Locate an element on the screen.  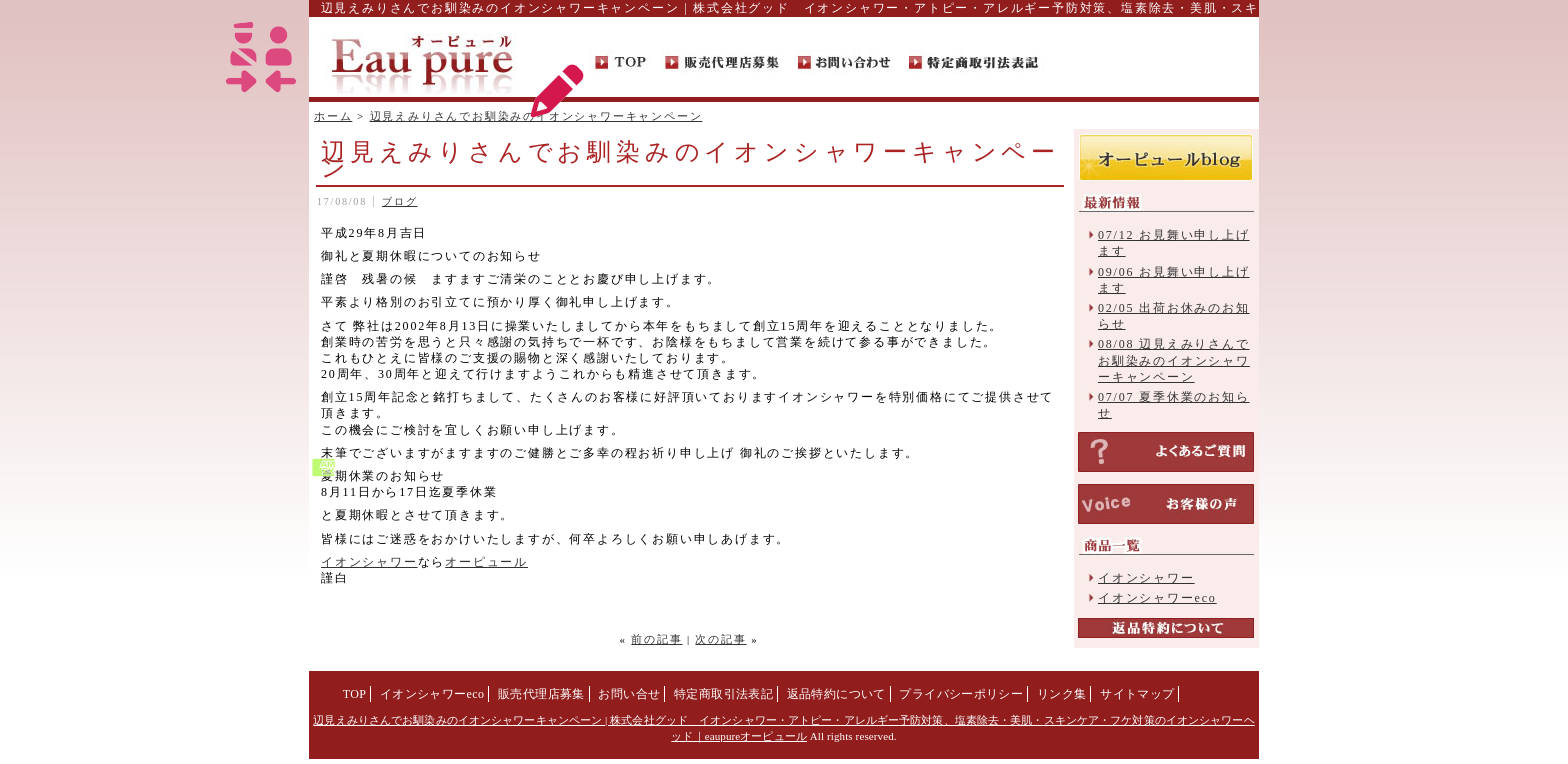
edit or modify content is located at coordinates (557, 91).